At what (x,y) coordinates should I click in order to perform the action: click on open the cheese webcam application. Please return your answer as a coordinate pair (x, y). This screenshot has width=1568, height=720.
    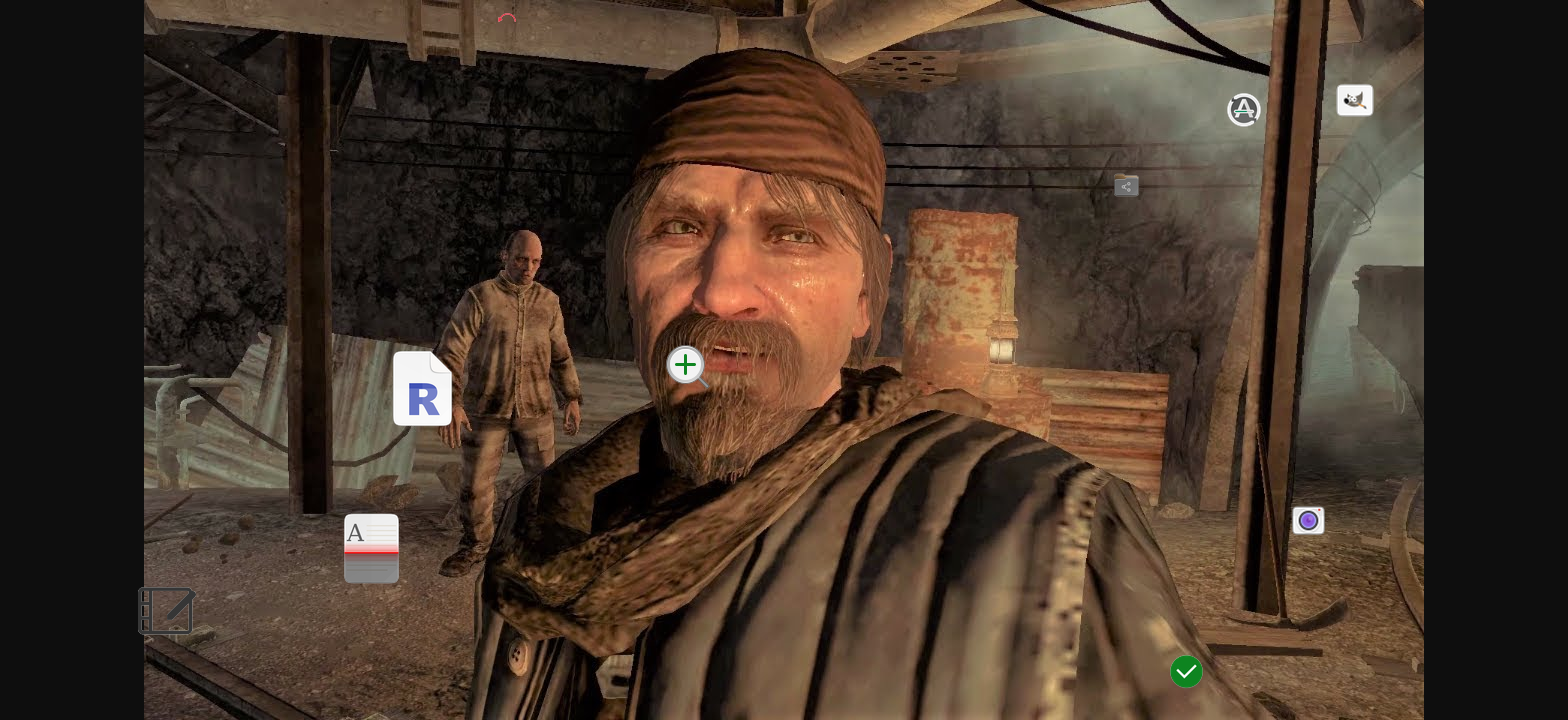
    Looking at the image, I should click on (1308, 520).